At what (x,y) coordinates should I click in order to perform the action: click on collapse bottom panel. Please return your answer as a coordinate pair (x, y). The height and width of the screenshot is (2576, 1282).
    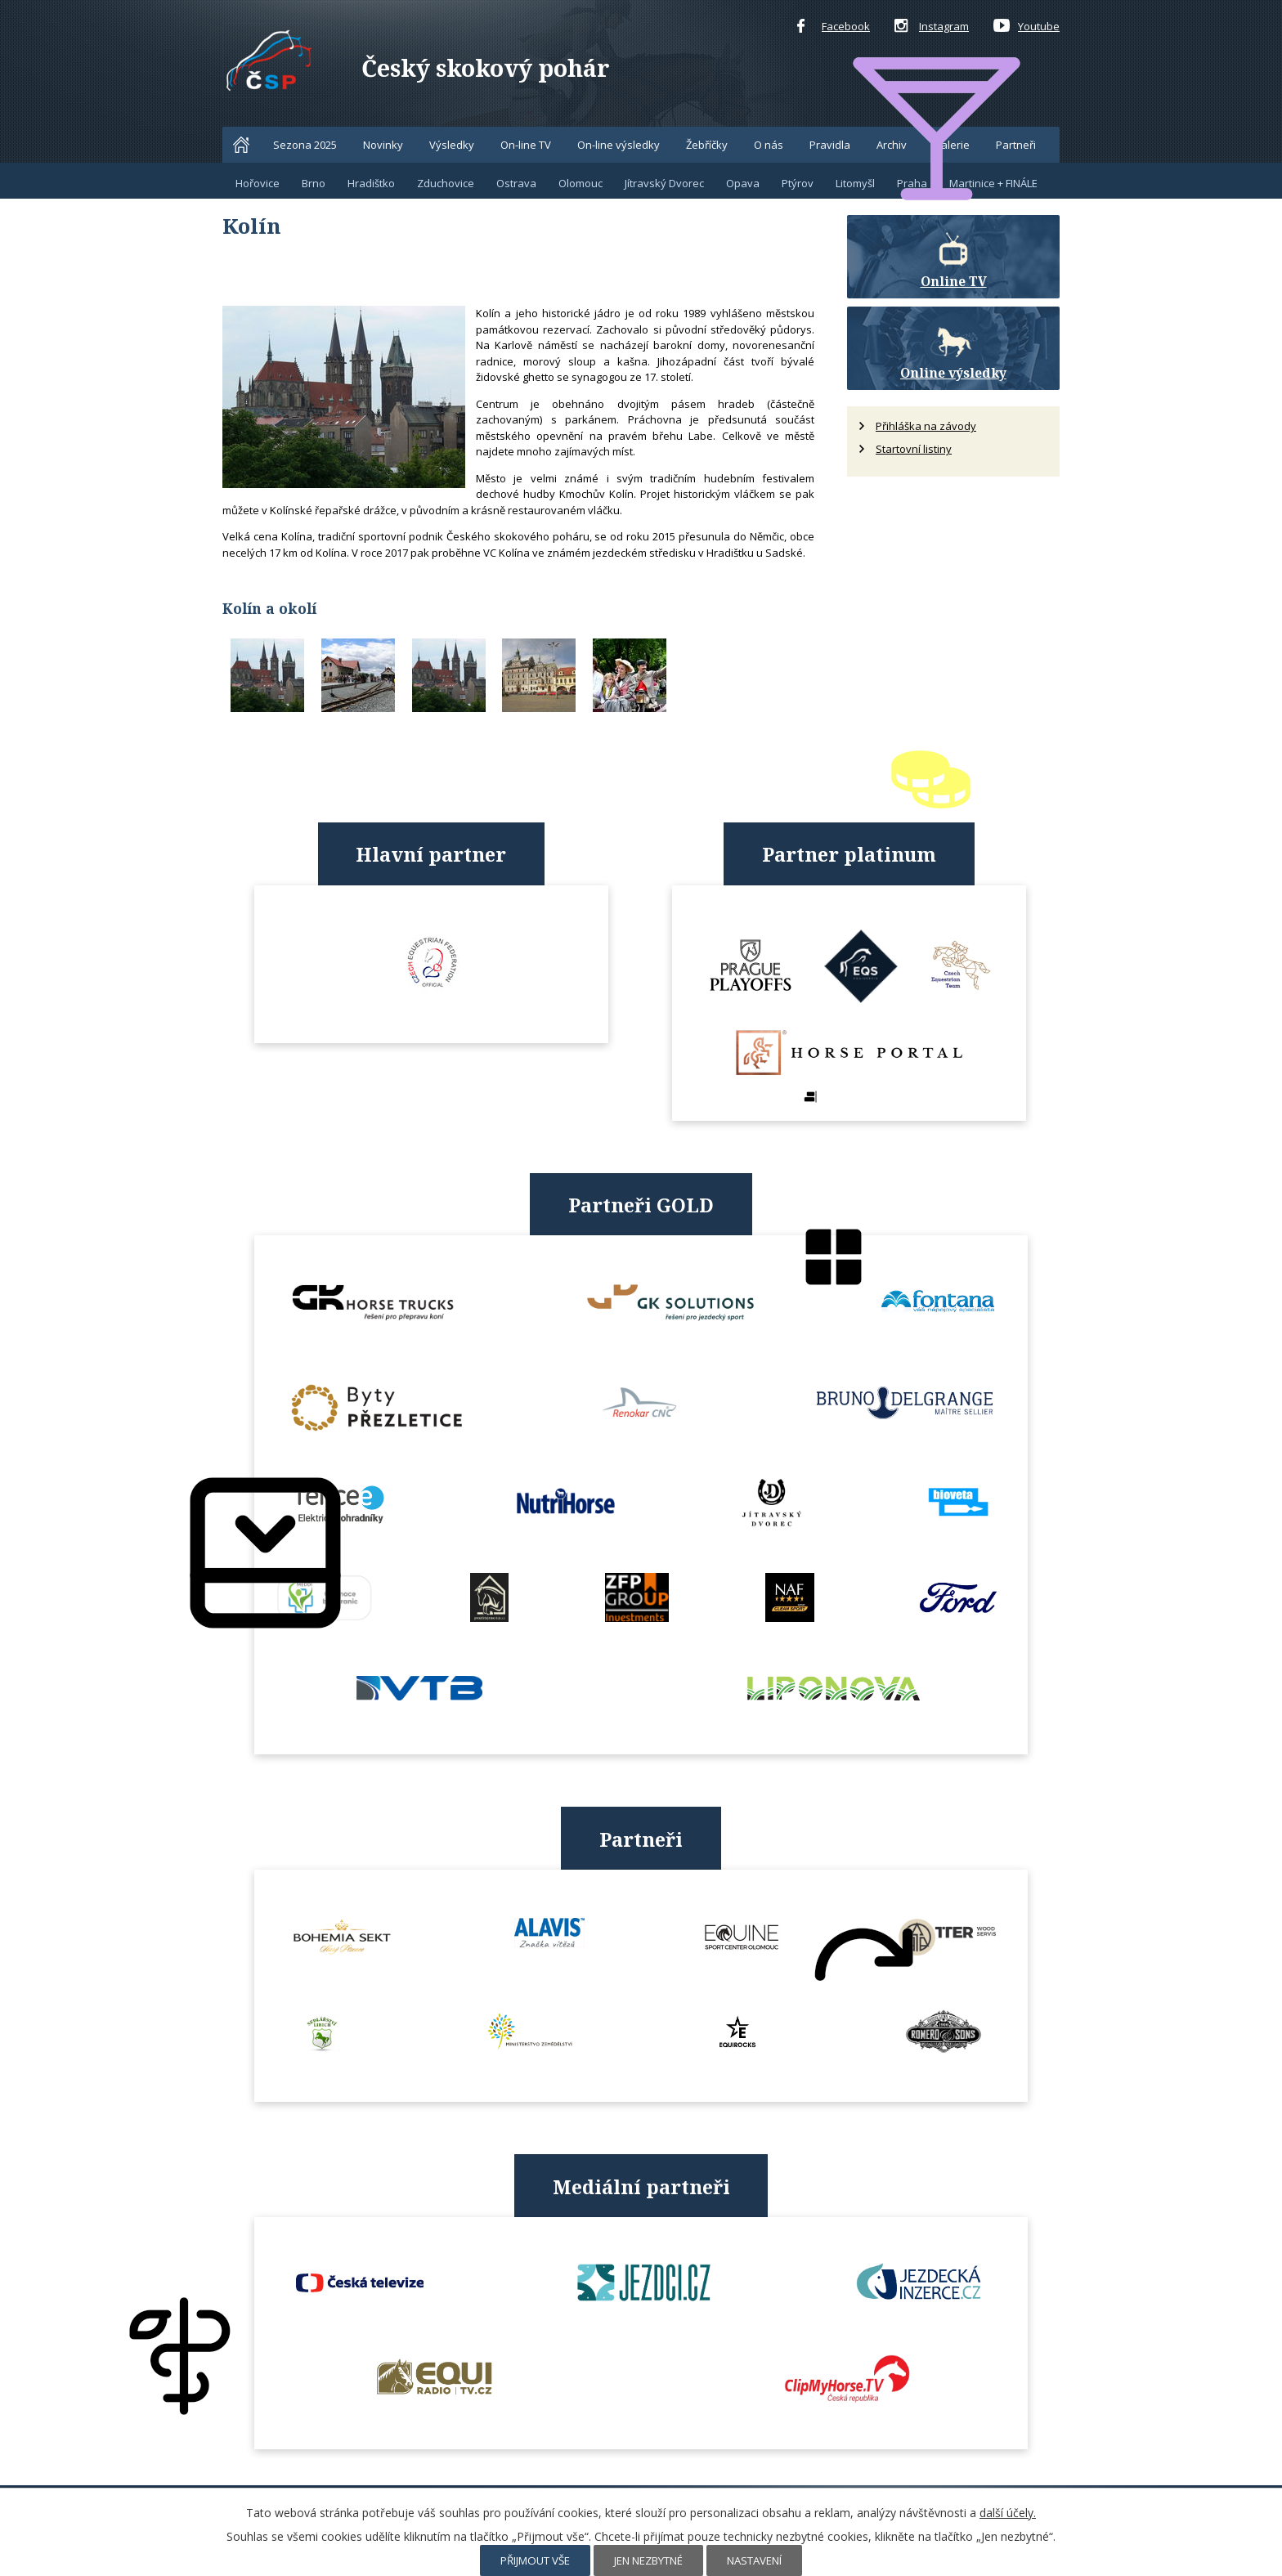
    Looking at the image, I should click on (265, 1552).